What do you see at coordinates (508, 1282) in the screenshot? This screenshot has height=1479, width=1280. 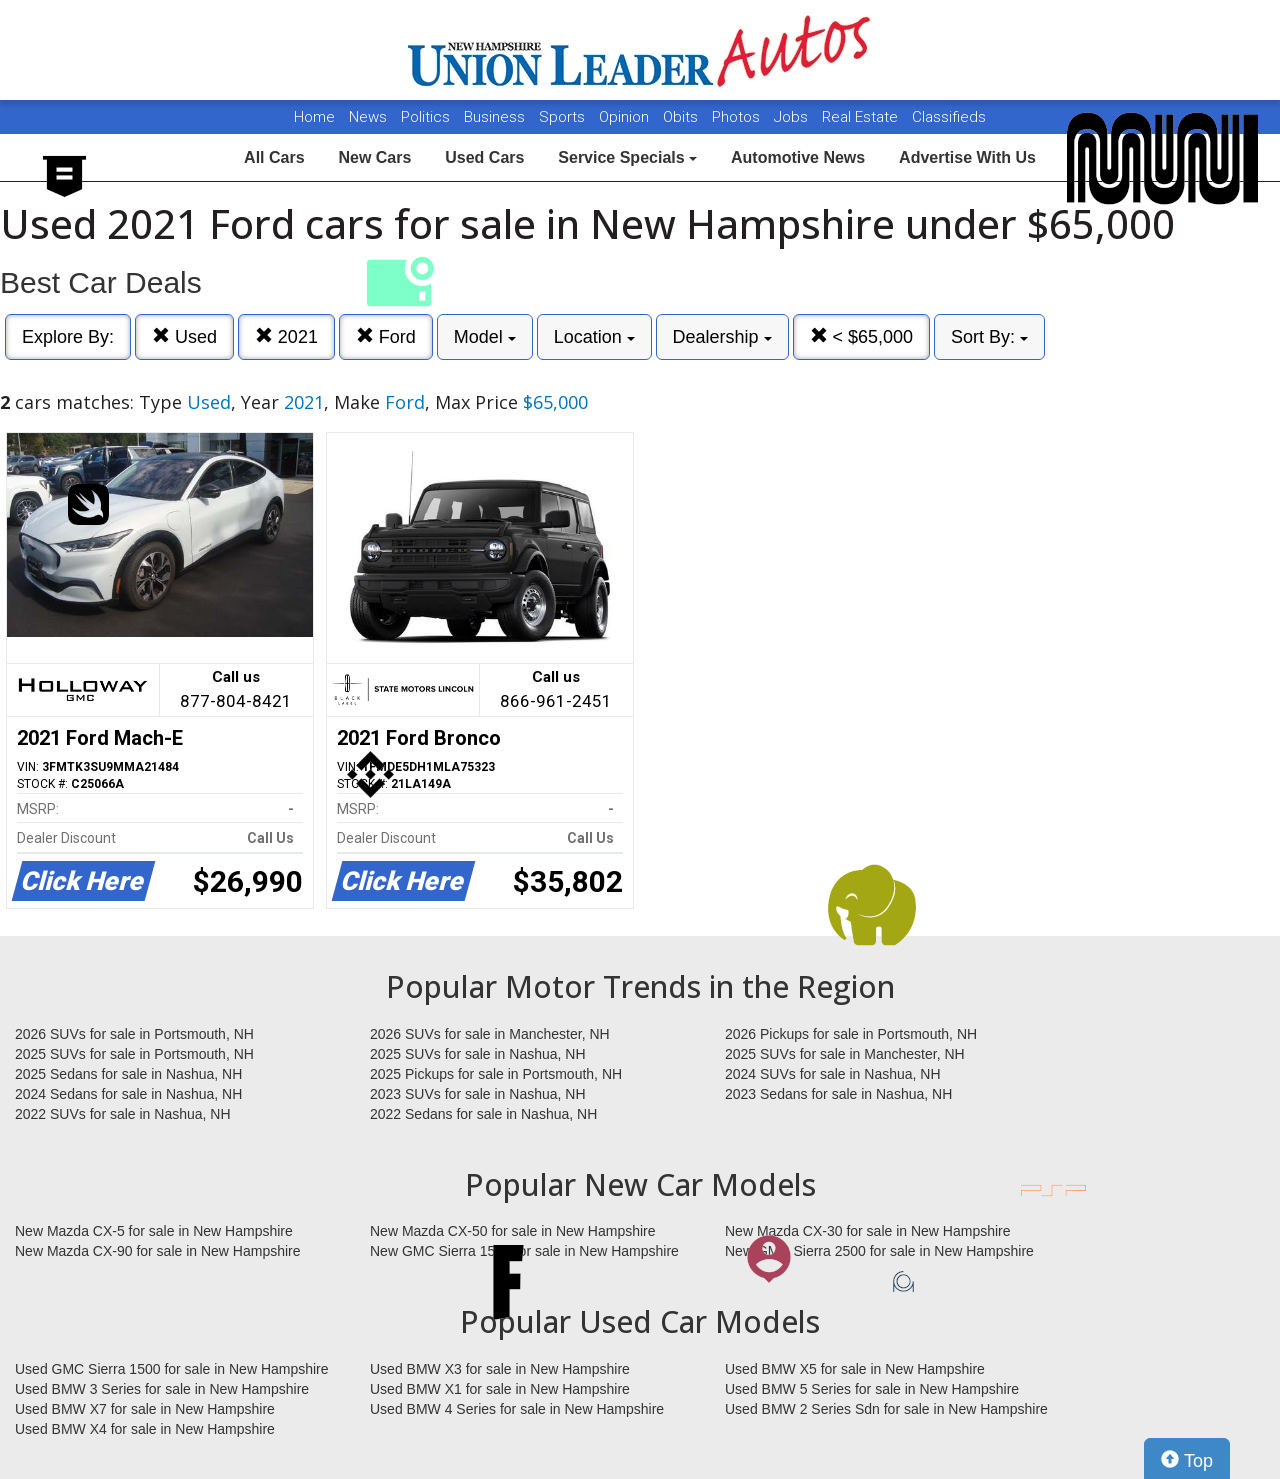 I see `launch fortnite game` at bounding box center [508, 1282].